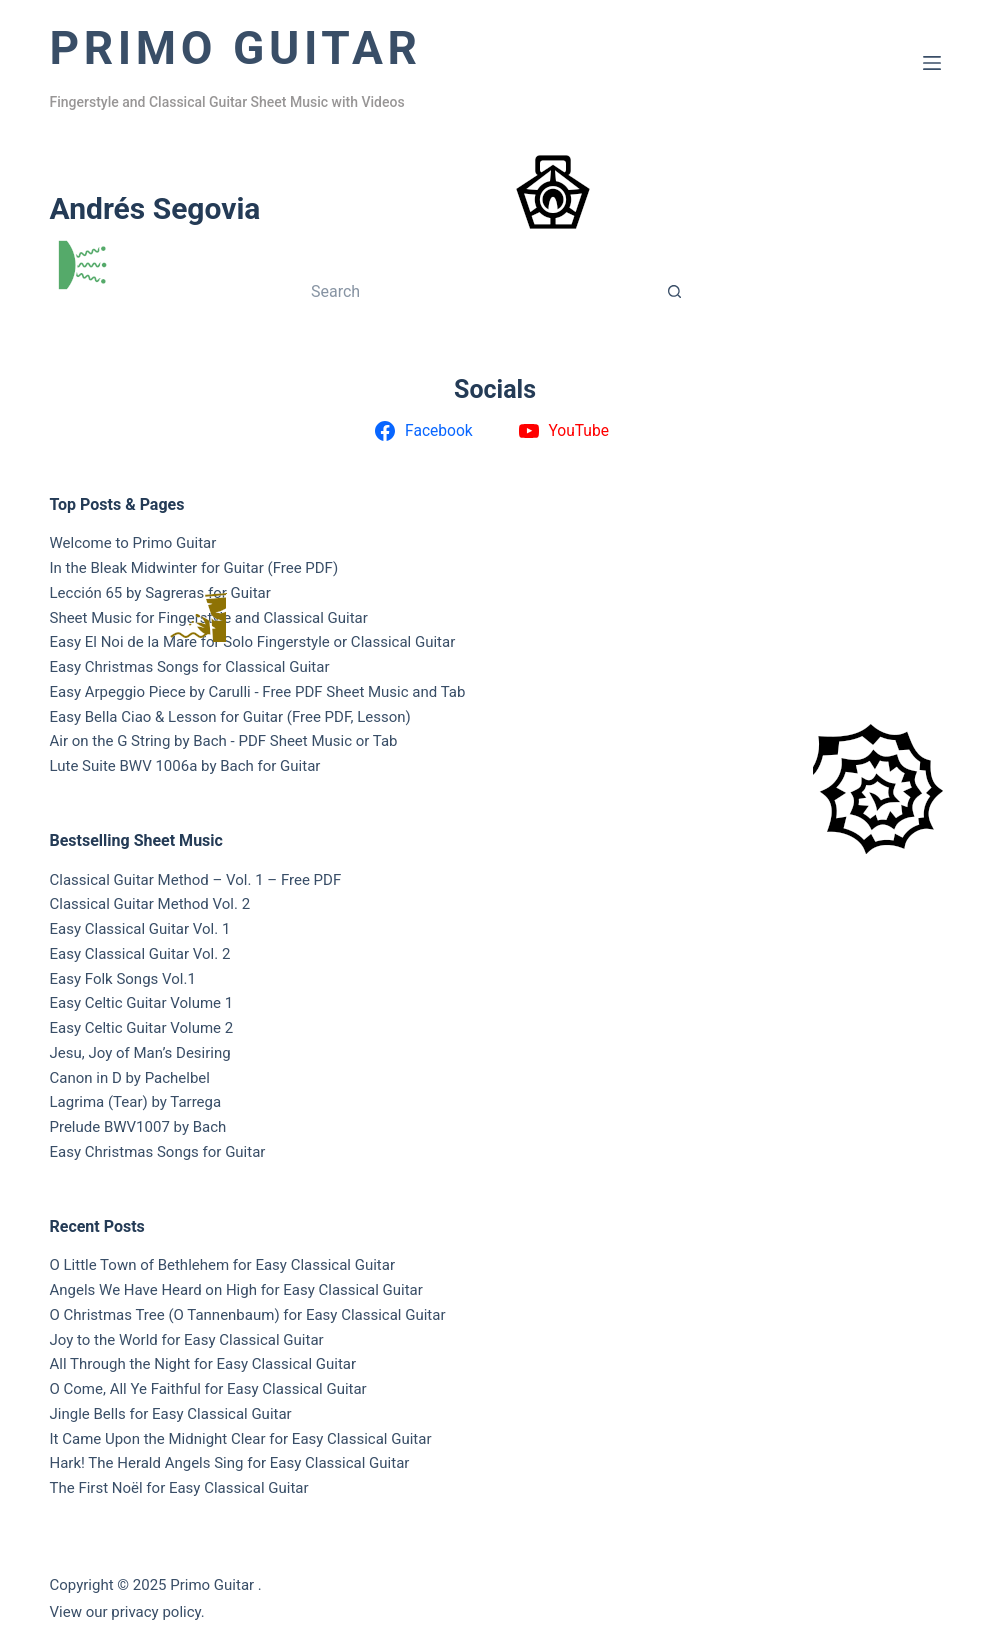 The image size is (990, 1647). Describe the element at coordinates (878, 789) in the screenshot. I see `represents a trap or hazard in gameplay` at that location.